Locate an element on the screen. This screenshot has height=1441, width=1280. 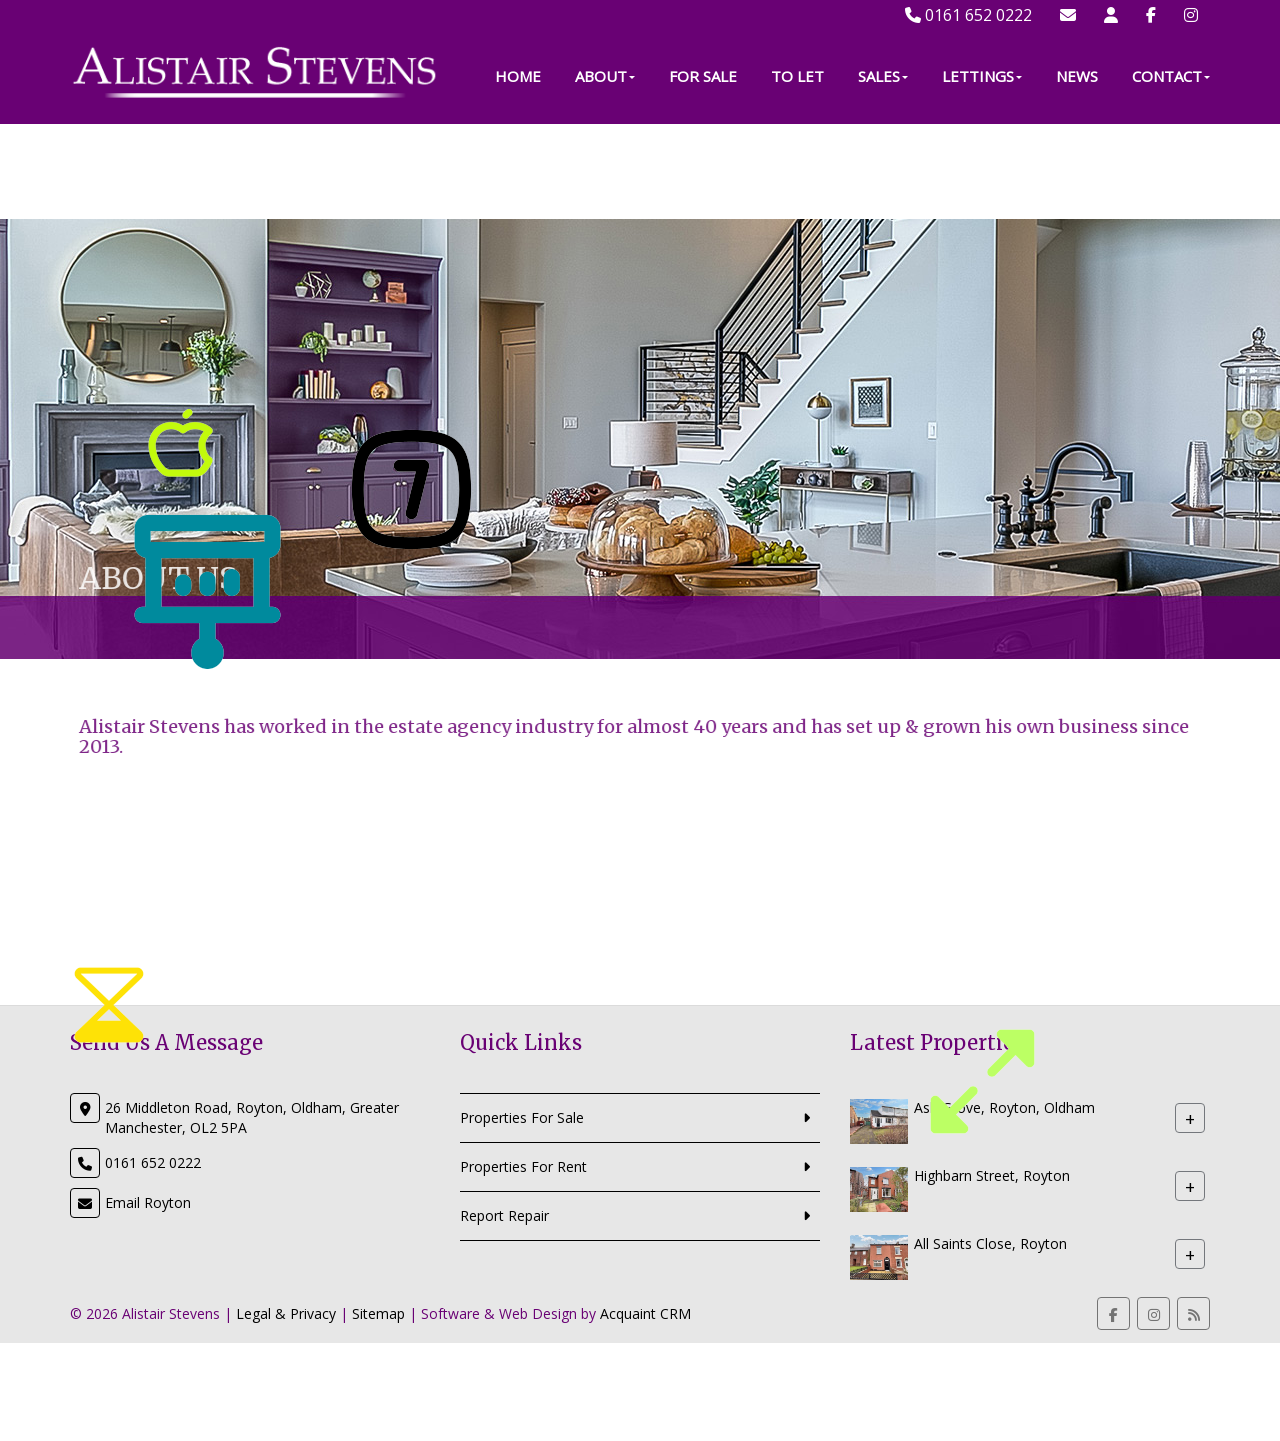
apple company logo or branding is located at coordinates (183, 447).